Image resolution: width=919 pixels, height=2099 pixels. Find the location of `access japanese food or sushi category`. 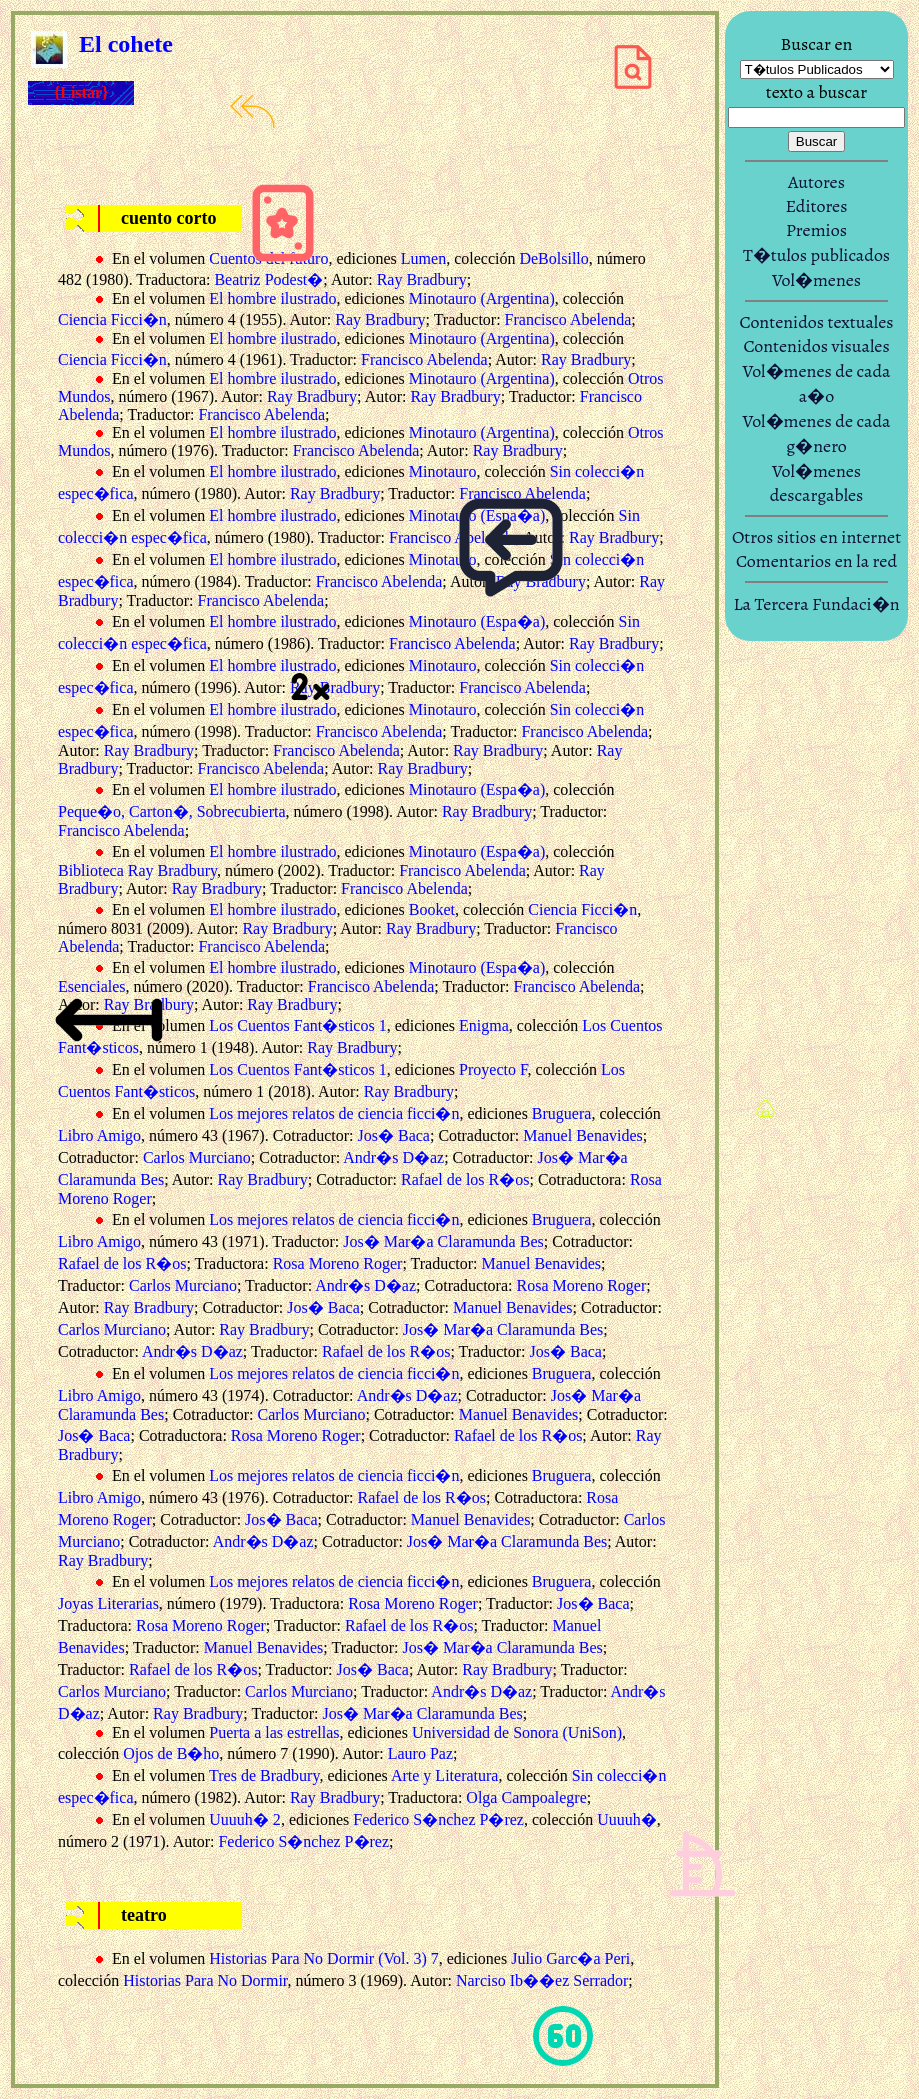

access japanese food or sushi category is located at coordinates (765, 1108).